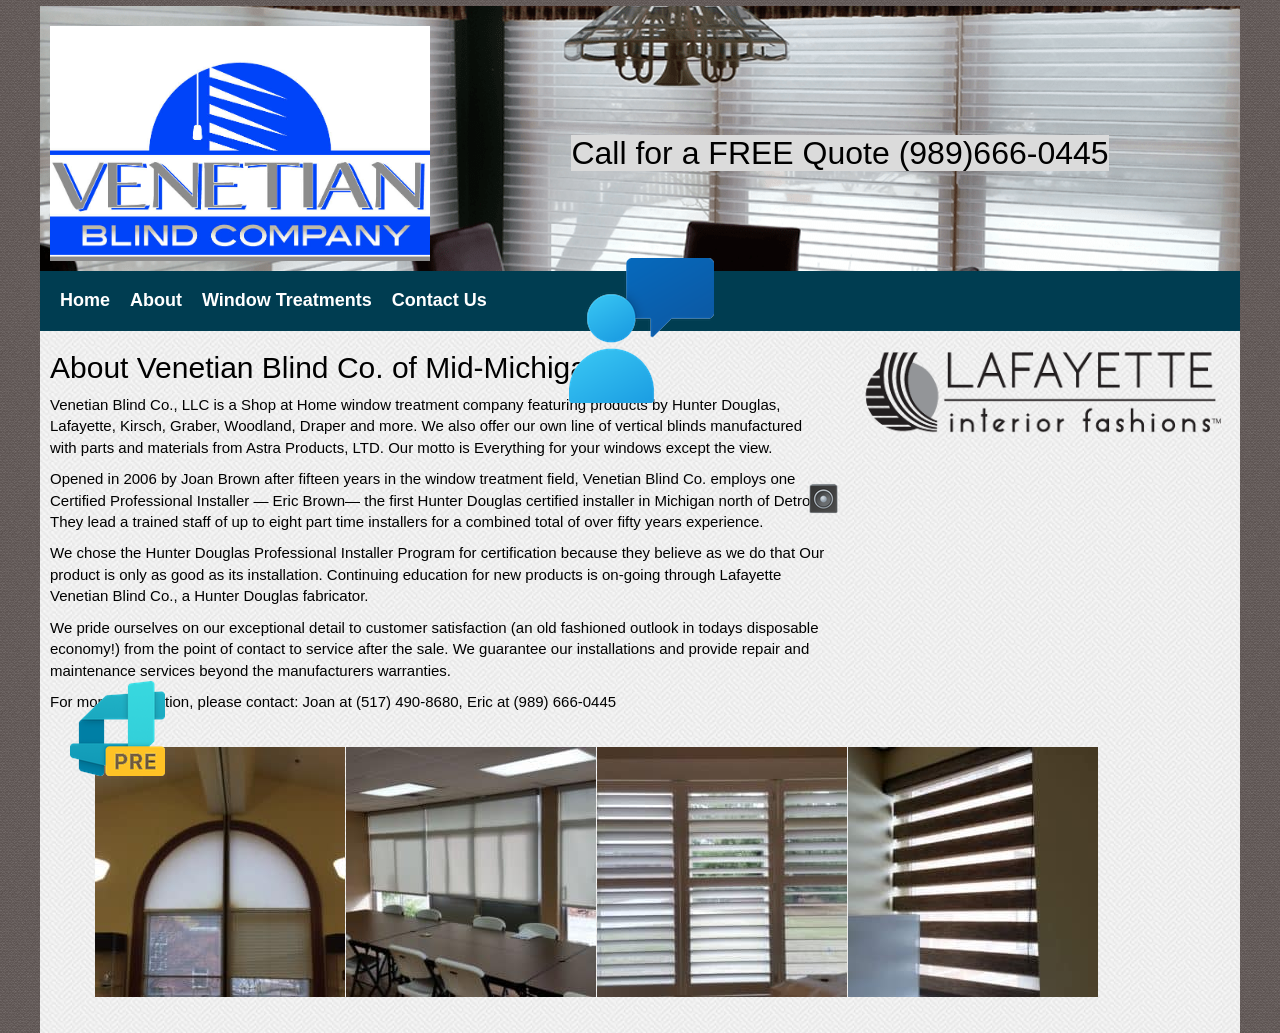 The width and height of the screenshot is (1280, 1033). Describe the element at coordinates (641, 330) in the screenshot. I see `open the feedback hub app` at that location.